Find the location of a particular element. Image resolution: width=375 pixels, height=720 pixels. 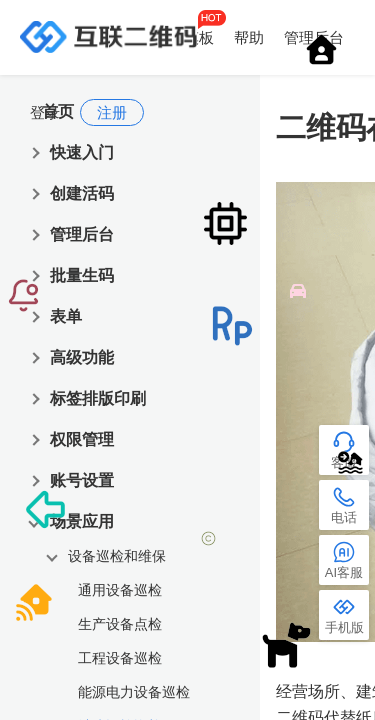

access smart home controls is located at coordinates (35, 602).